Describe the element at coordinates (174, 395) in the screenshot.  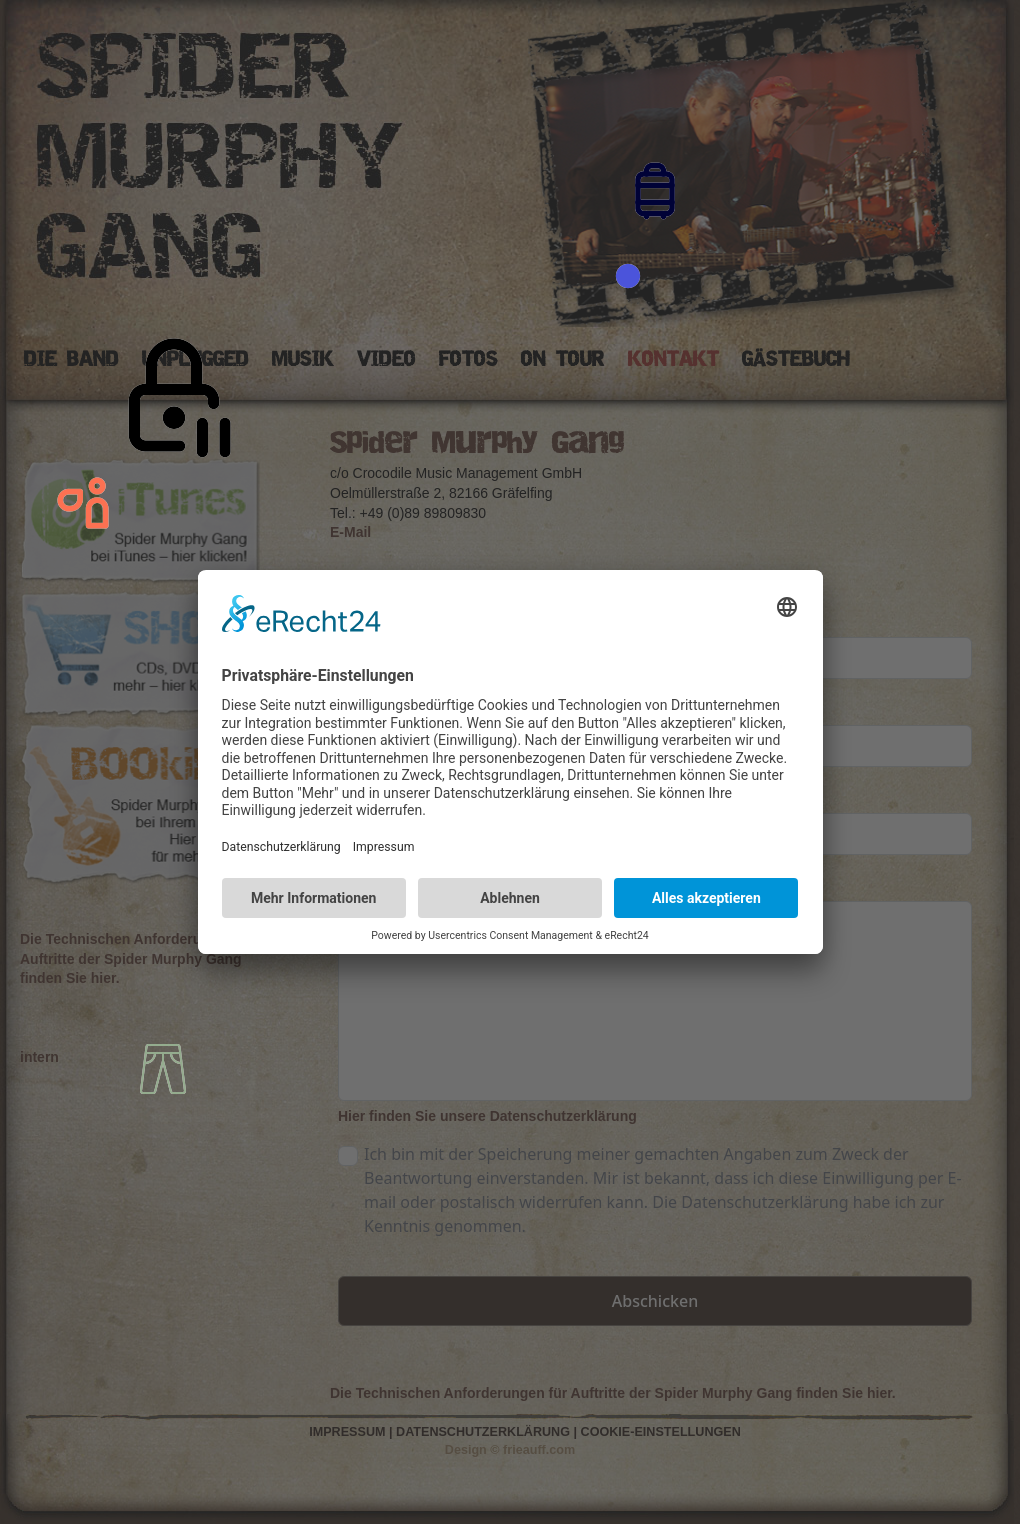
I see `pause secure session or locked process` at that location.